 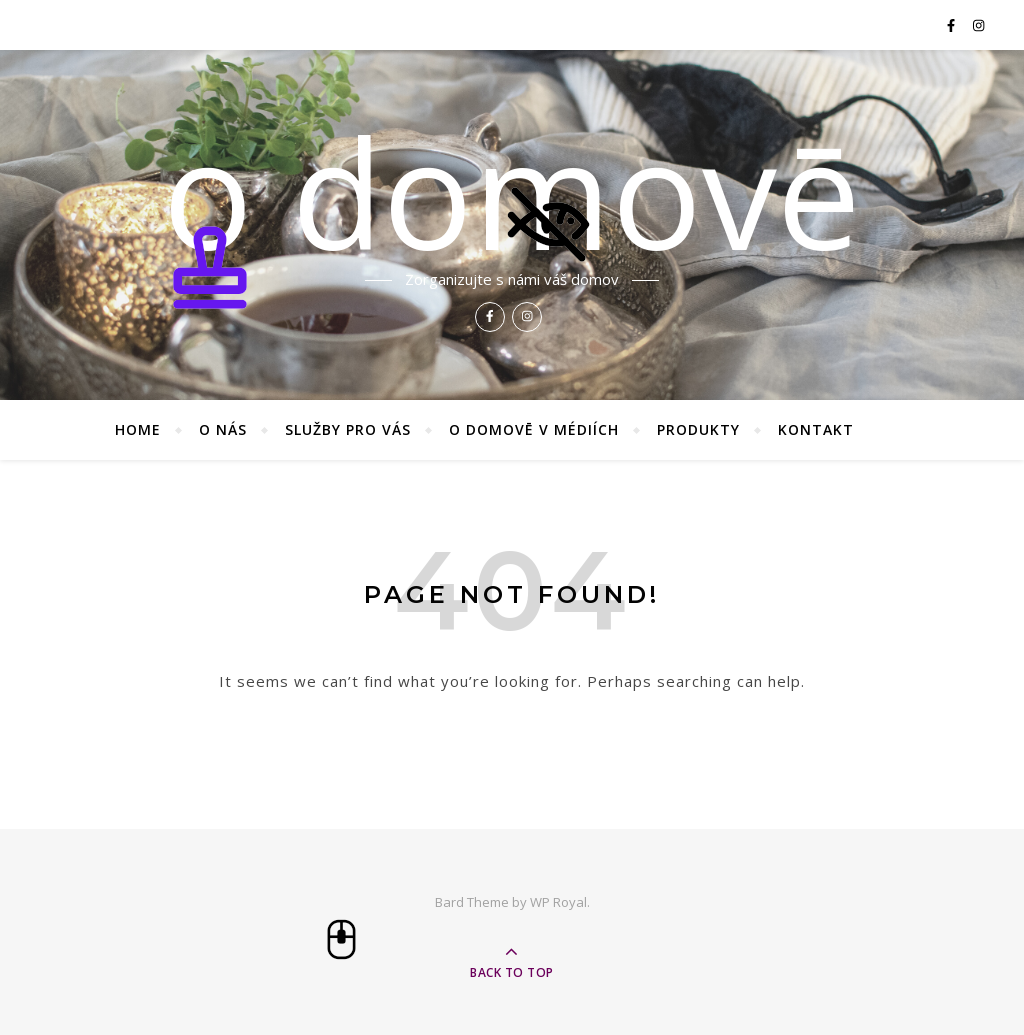 What do you see at coordinates (548, 224) in the screenshot?
I see `no fish or seafood available` at bounding box center [548, 224].